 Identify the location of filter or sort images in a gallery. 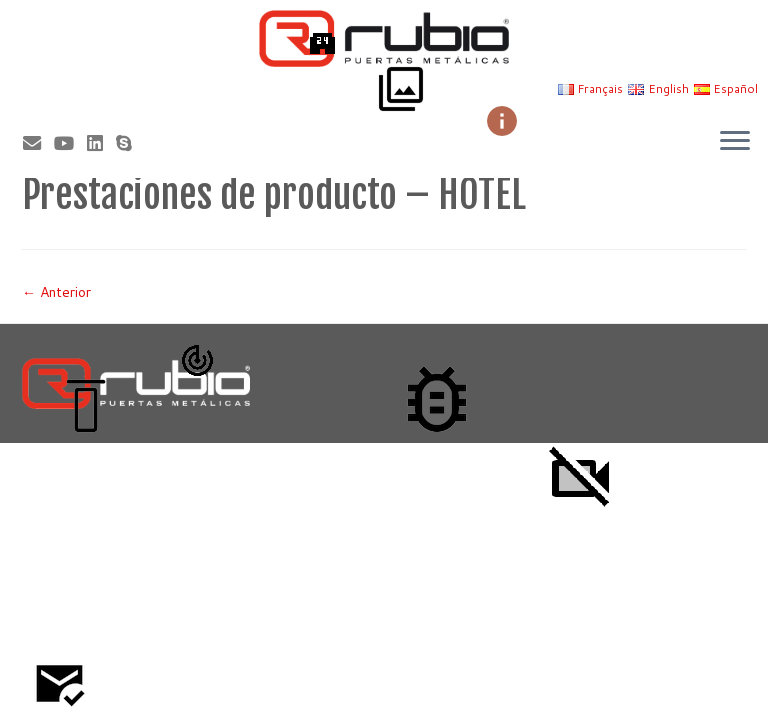
(401, 89).